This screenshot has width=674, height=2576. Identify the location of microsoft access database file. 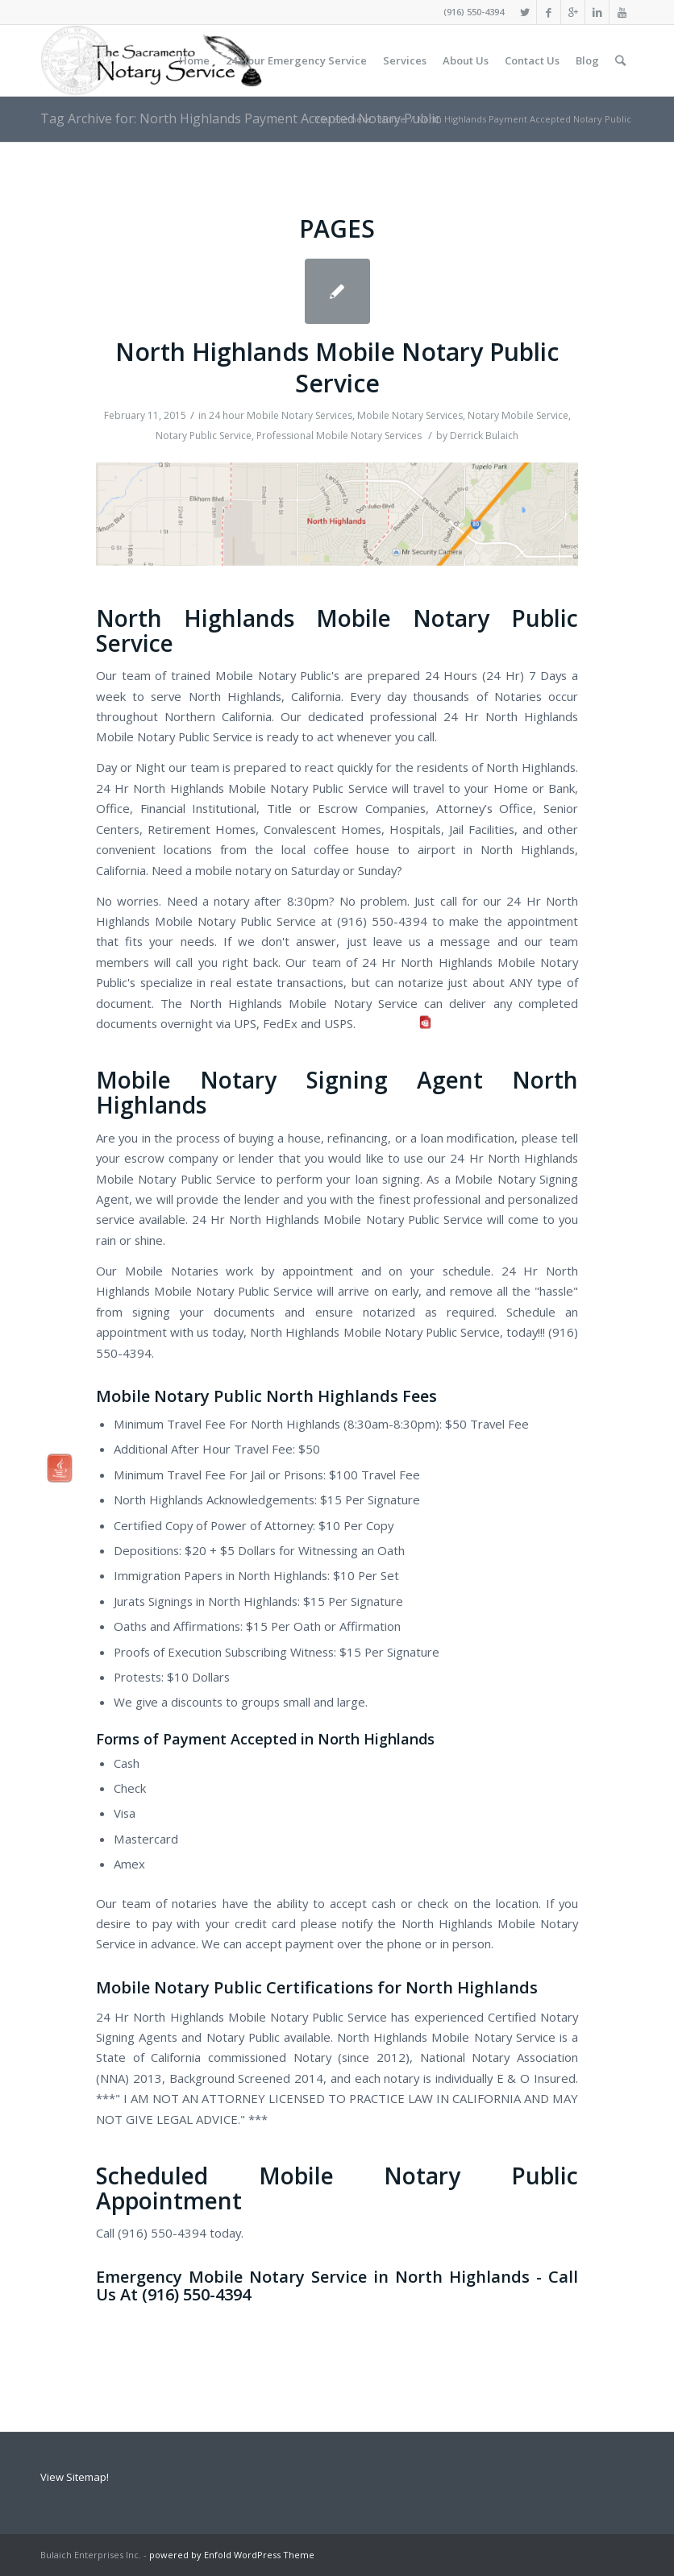
(425, 1022).